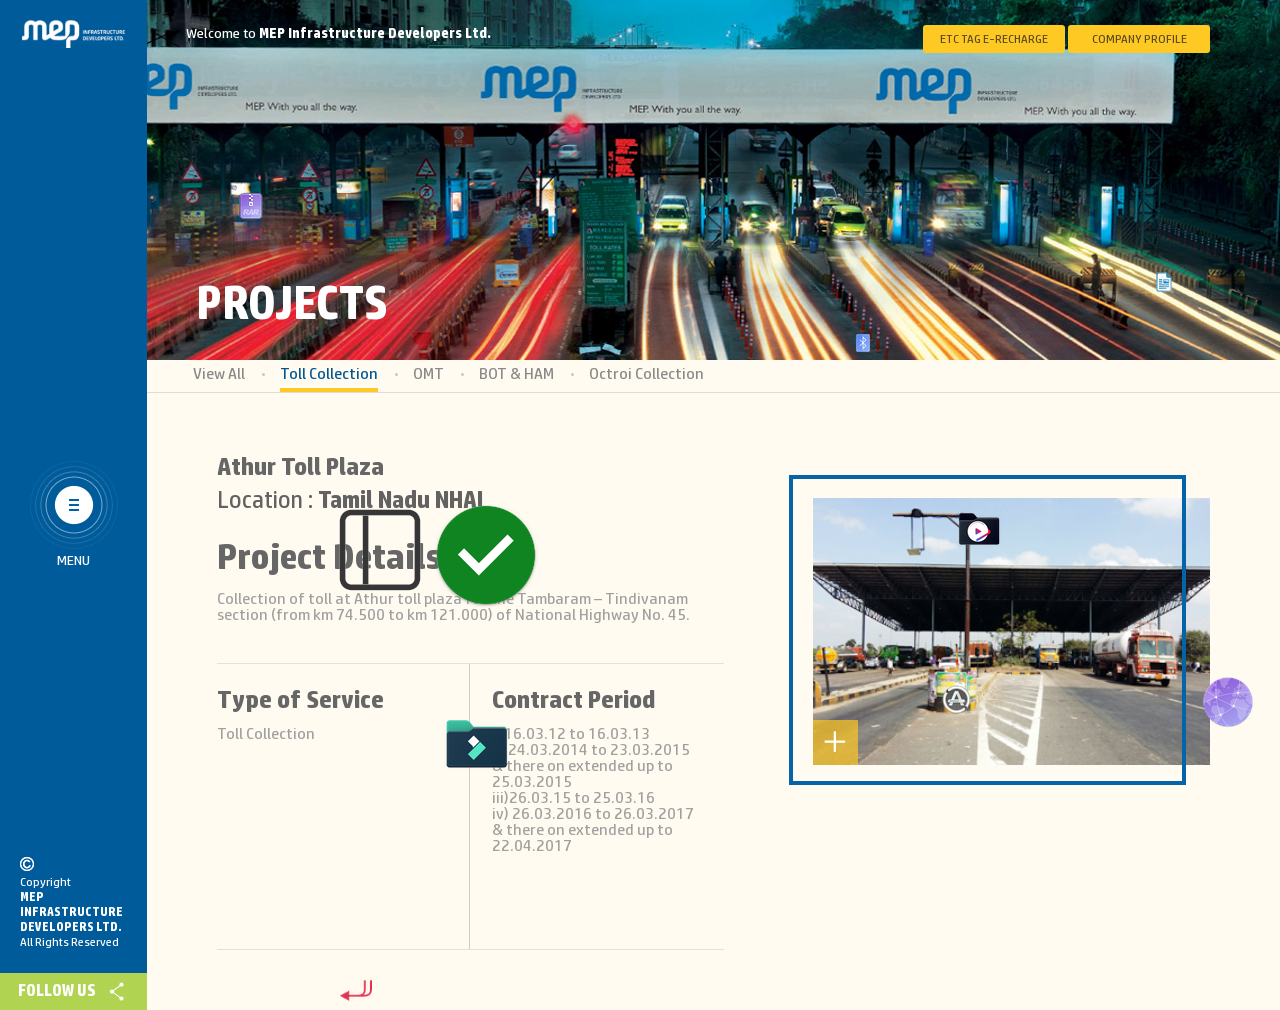 The height and width of the screenshot is (1010, 1280). I want to click on reply to all recipients of an email, so click(355, 988).